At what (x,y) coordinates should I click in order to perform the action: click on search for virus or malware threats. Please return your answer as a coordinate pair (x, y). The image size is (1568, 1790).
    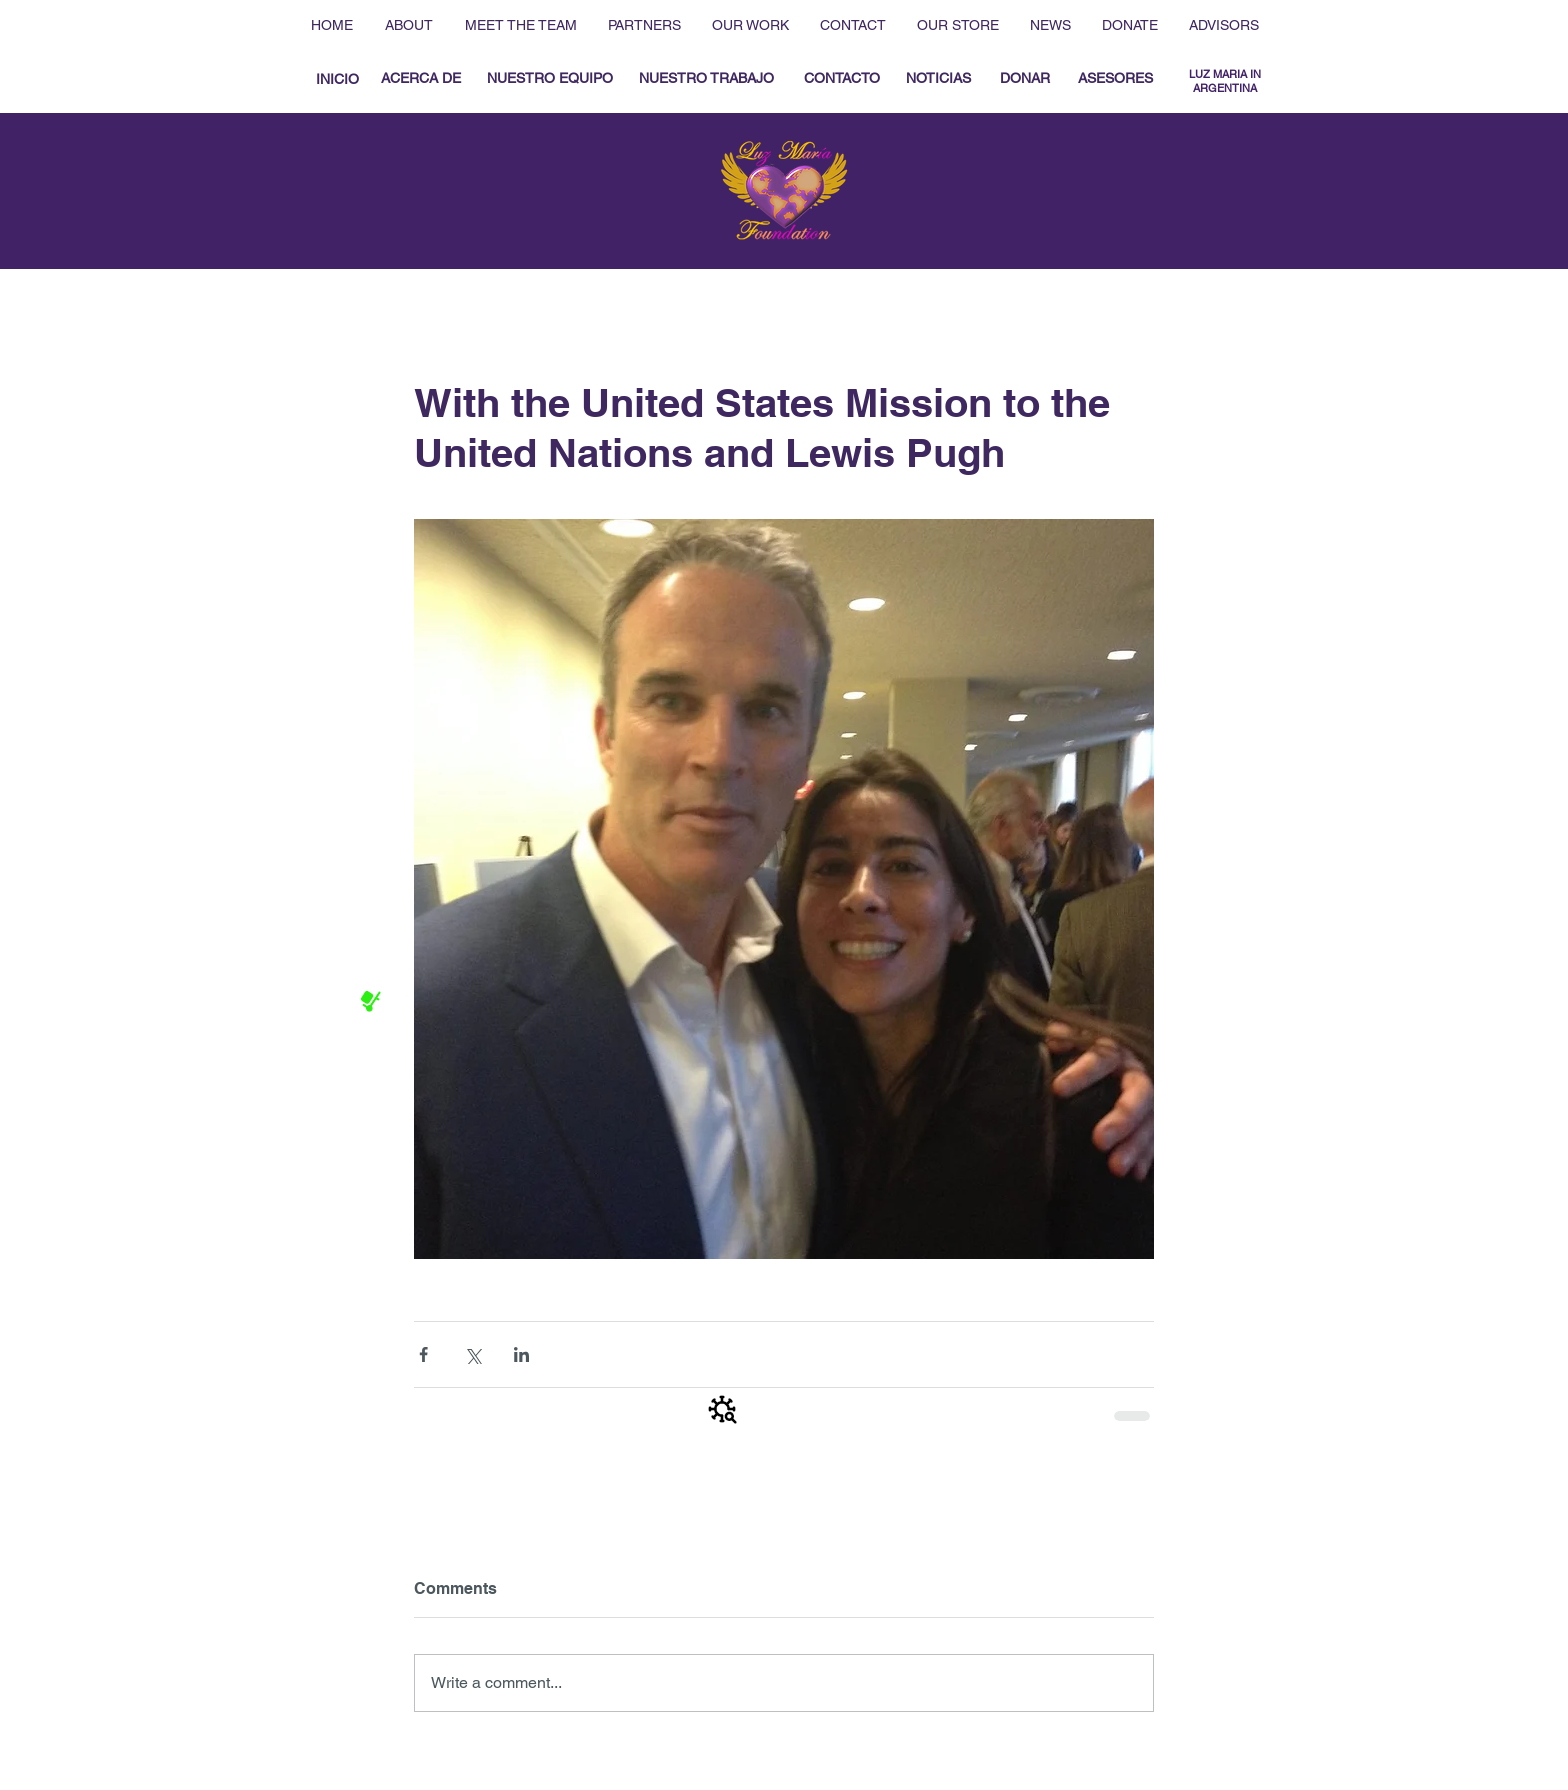
    Looking at the image, I should click on (722, 1409).